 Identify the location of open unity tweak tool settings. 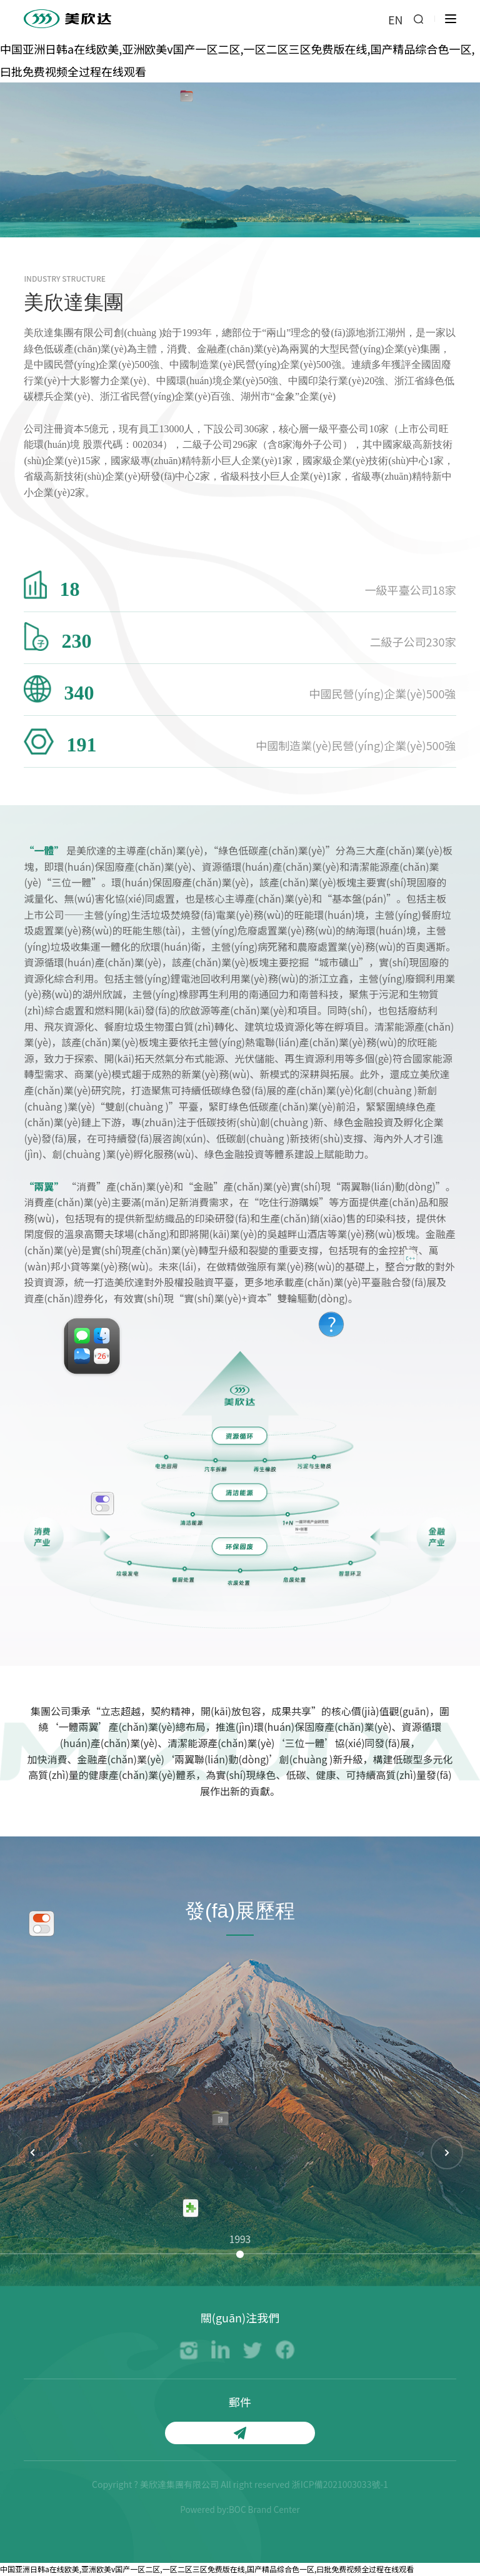
(41, 1923).